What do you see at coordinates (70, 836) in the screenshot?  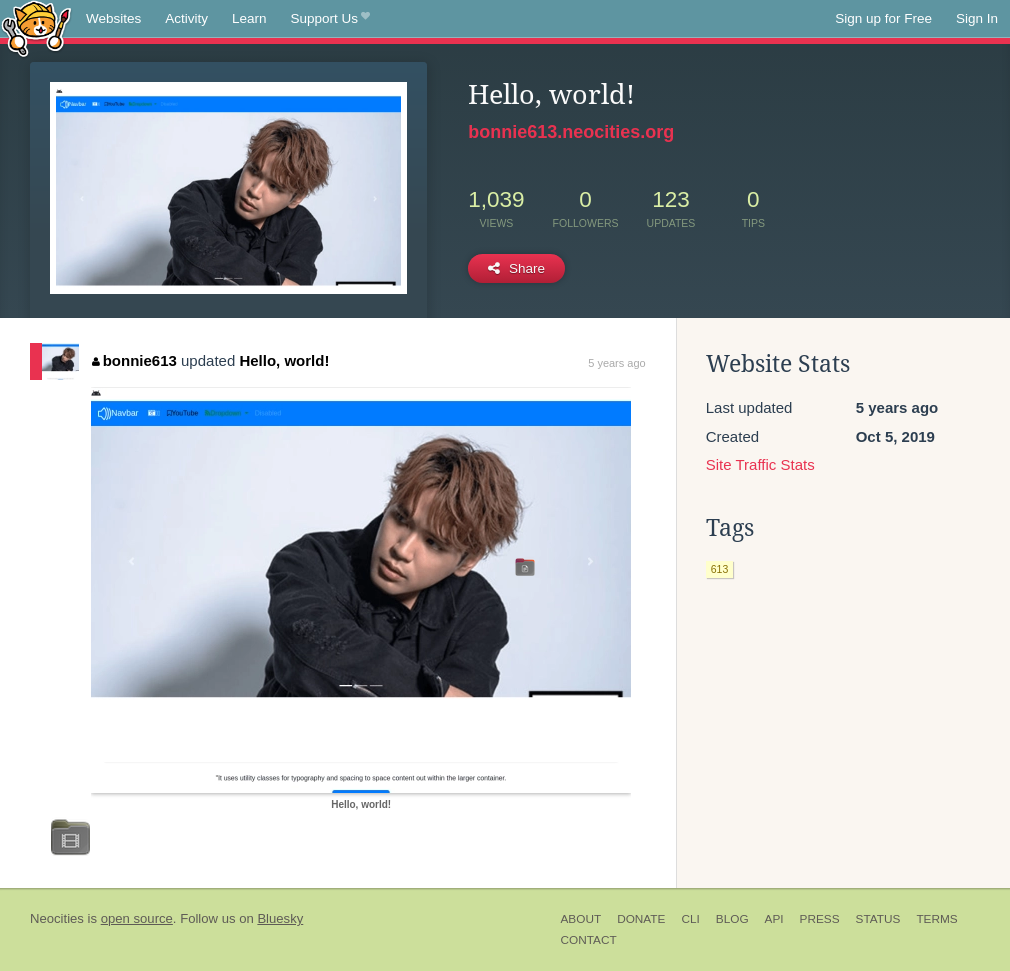 I see `open videos folder` at bounding box center [70, 836].